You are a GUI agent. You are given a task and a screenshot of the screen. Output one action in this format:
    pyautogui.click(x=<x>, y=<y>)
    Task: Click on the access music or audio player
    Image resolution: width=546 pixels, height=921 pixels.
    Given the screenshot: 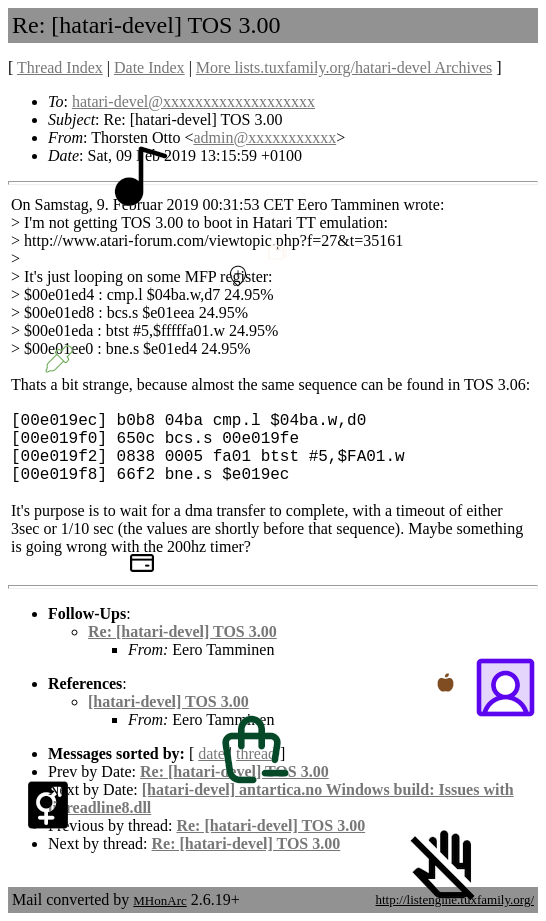 What is the action you would take?
    pyautogui.click(x=141, y=175)
    